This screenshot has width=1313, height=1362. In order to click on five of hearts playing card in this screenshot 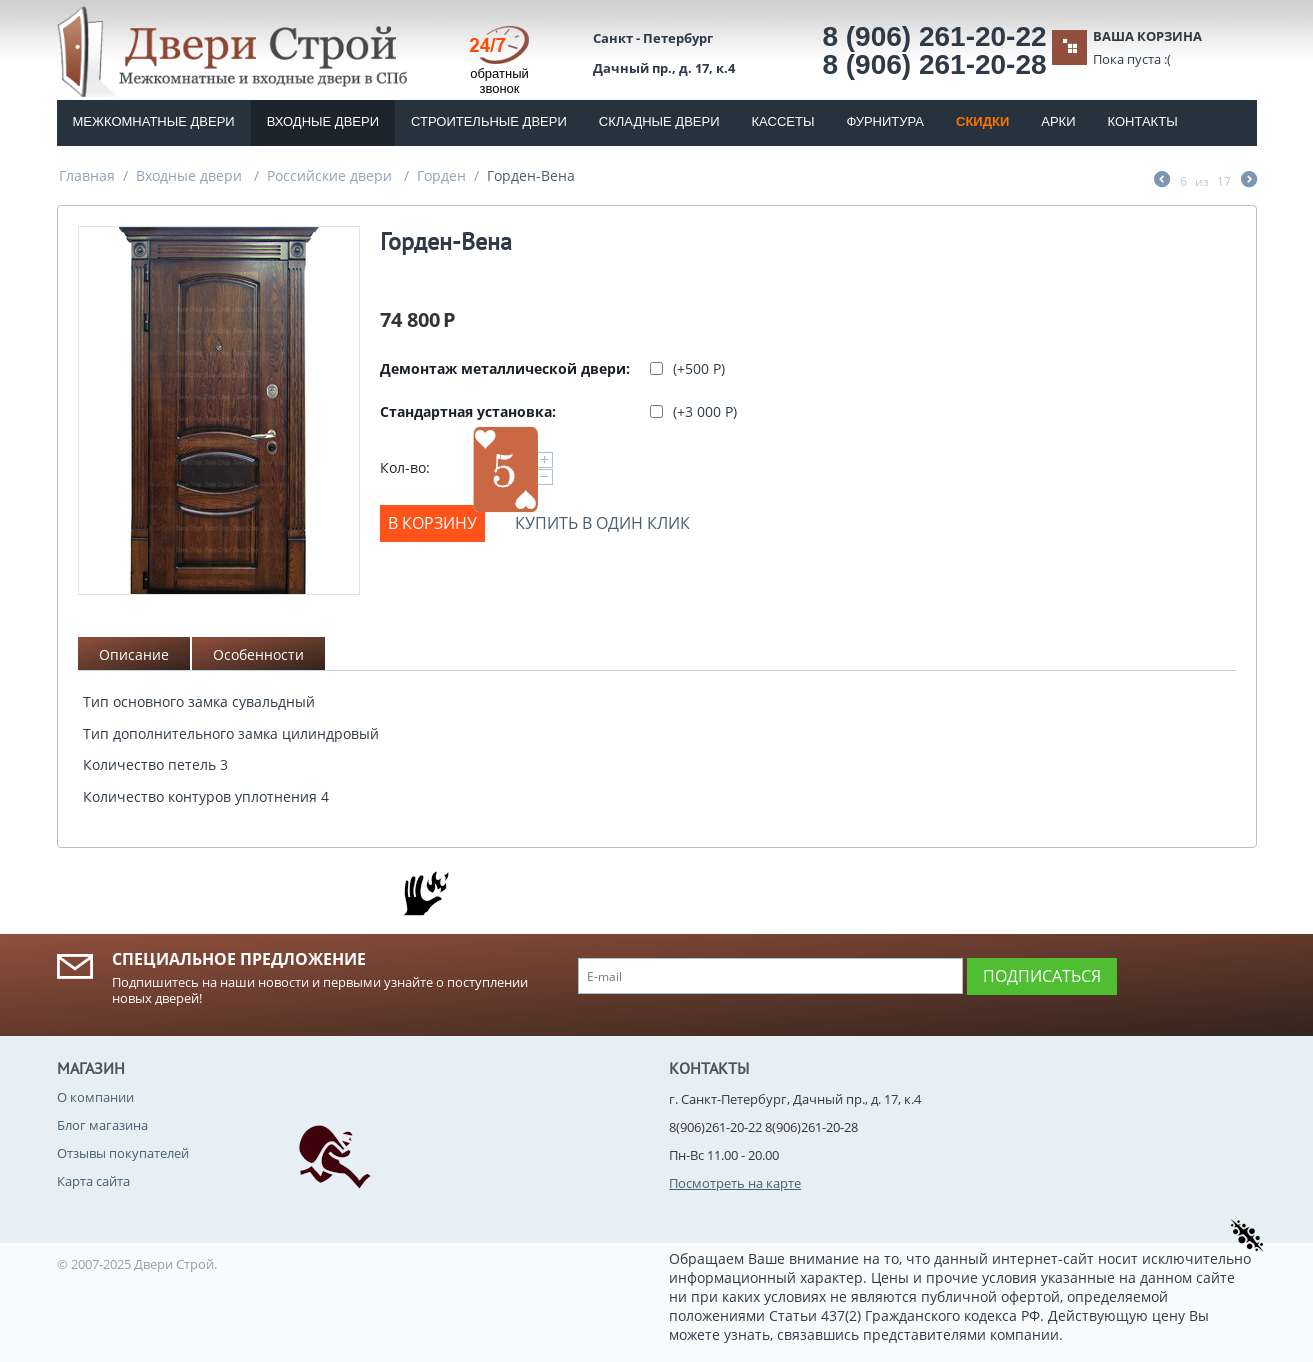, I will do `click(505, 469)`.